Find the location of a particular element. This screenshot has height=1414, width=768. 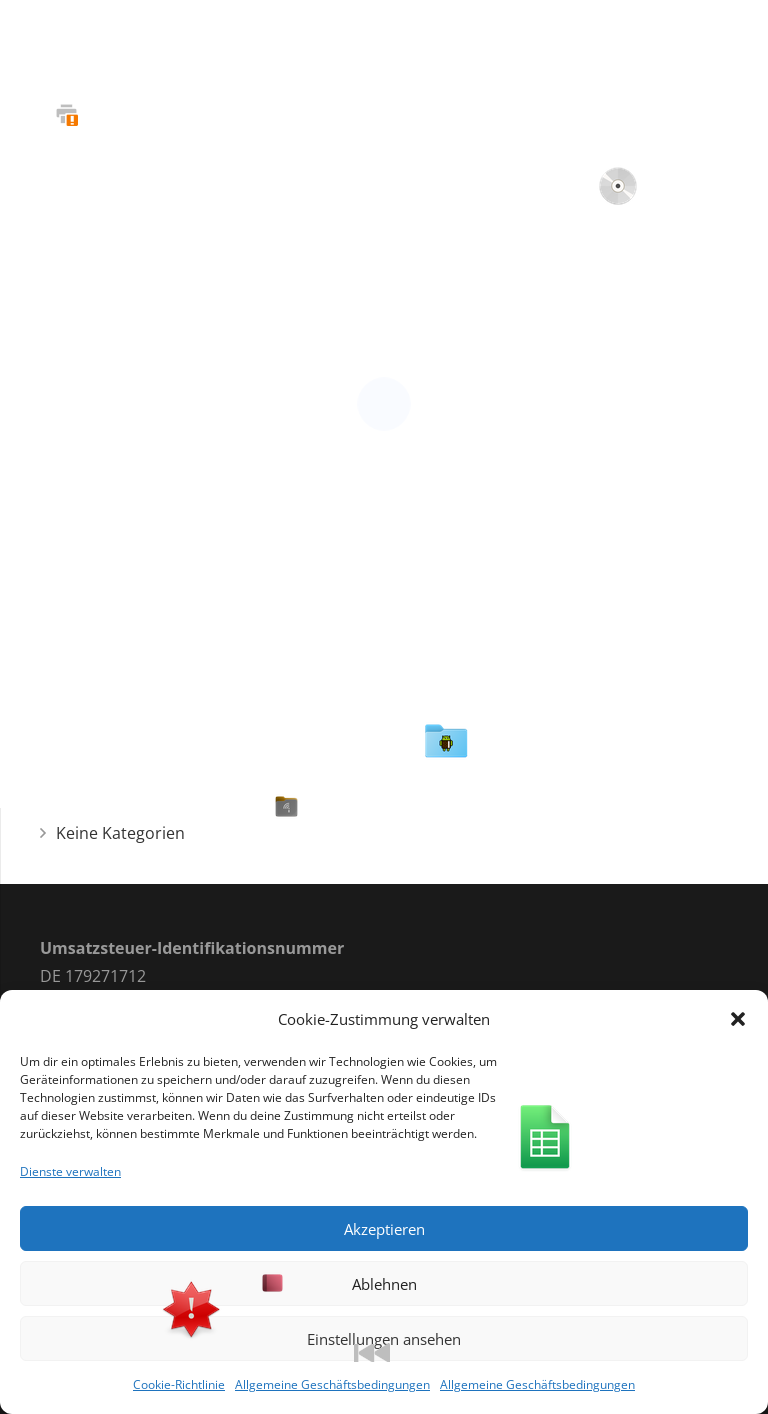

open insync cloud sync folder is located at coordinates (286, 806).